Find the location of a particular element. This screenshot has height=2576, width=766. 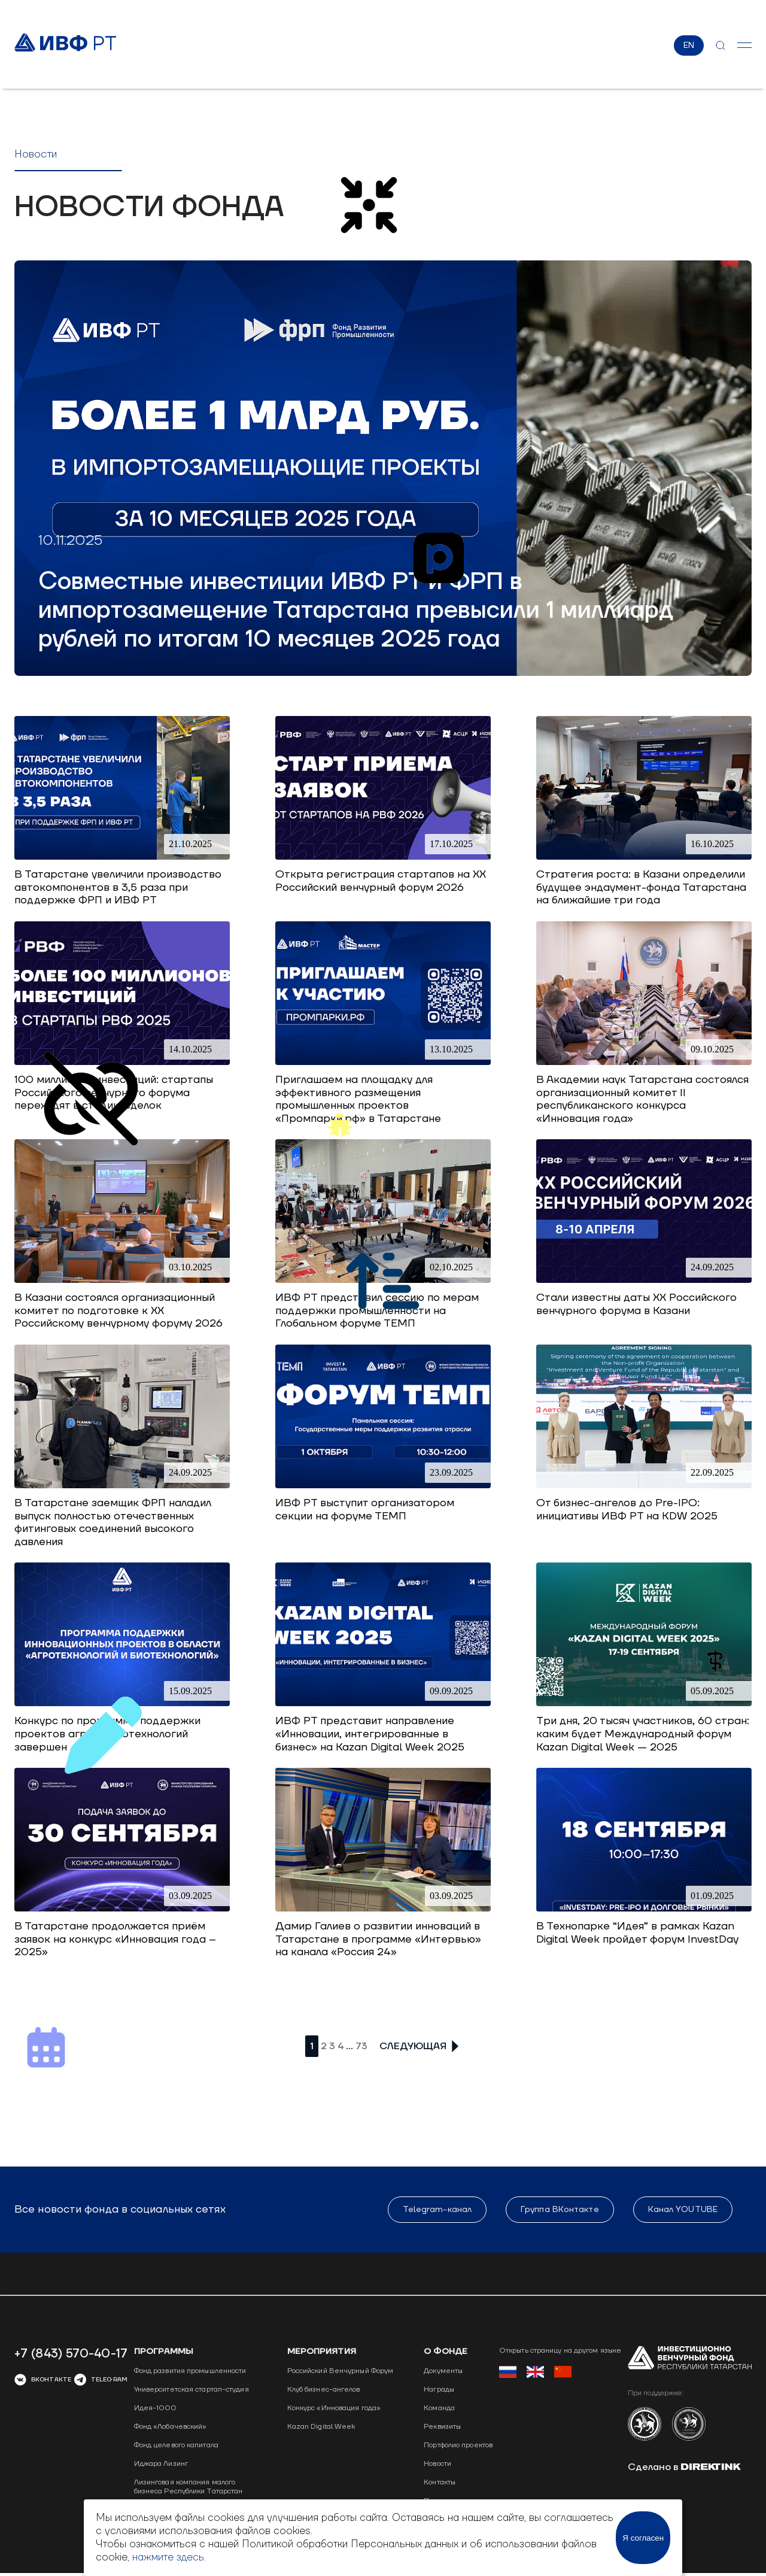

access medical or healthcare services is located at coordinates (715, 1661).